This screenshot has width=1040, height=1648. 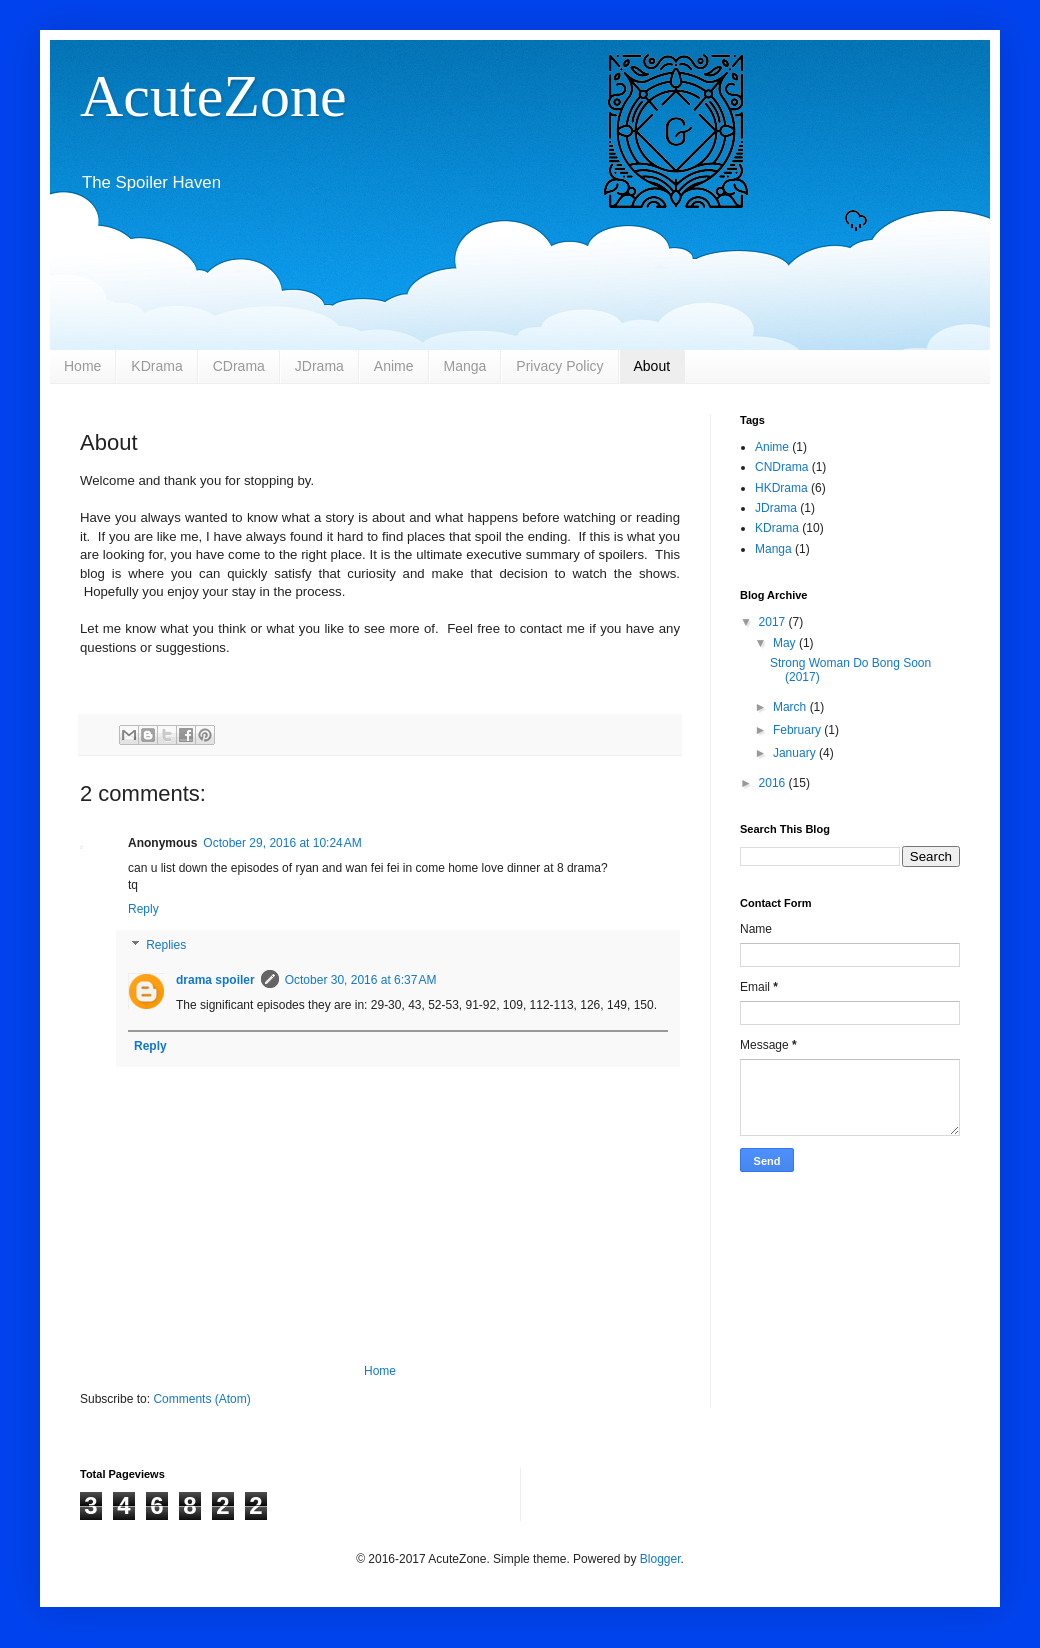 What do you see at coordinates (676, 131) in the screenshot?
I see `open the gutenberg block editor` at bounding box center [676, 131].